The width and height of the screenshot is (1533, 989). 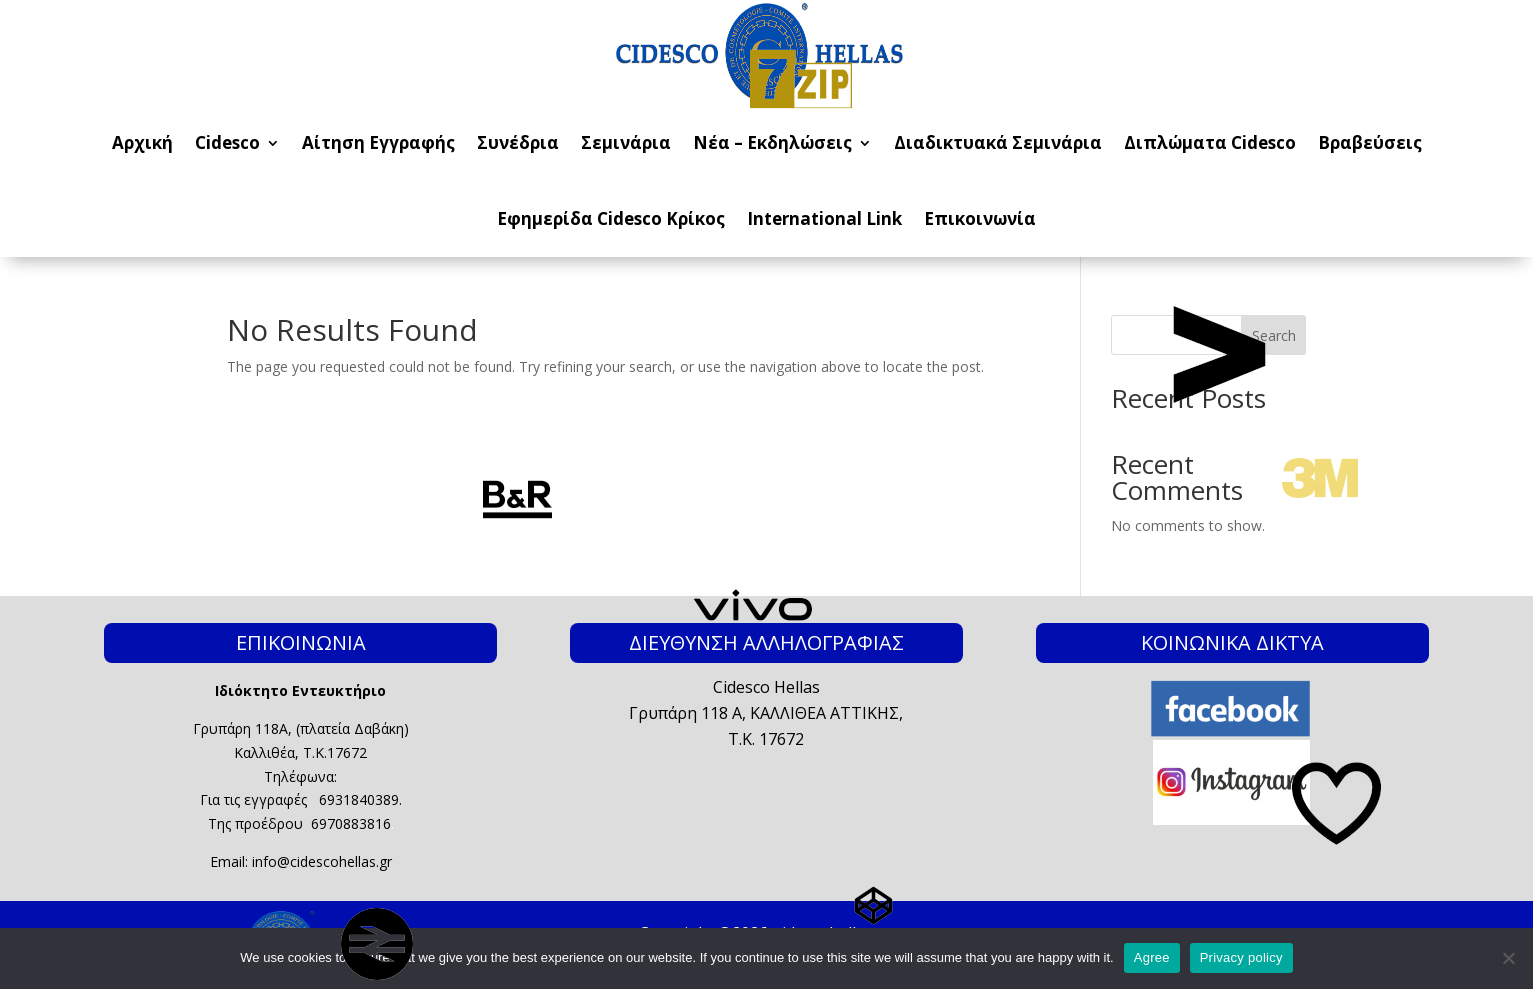 I want to click on B&R Automation company logo, so click(x=517, y=499).